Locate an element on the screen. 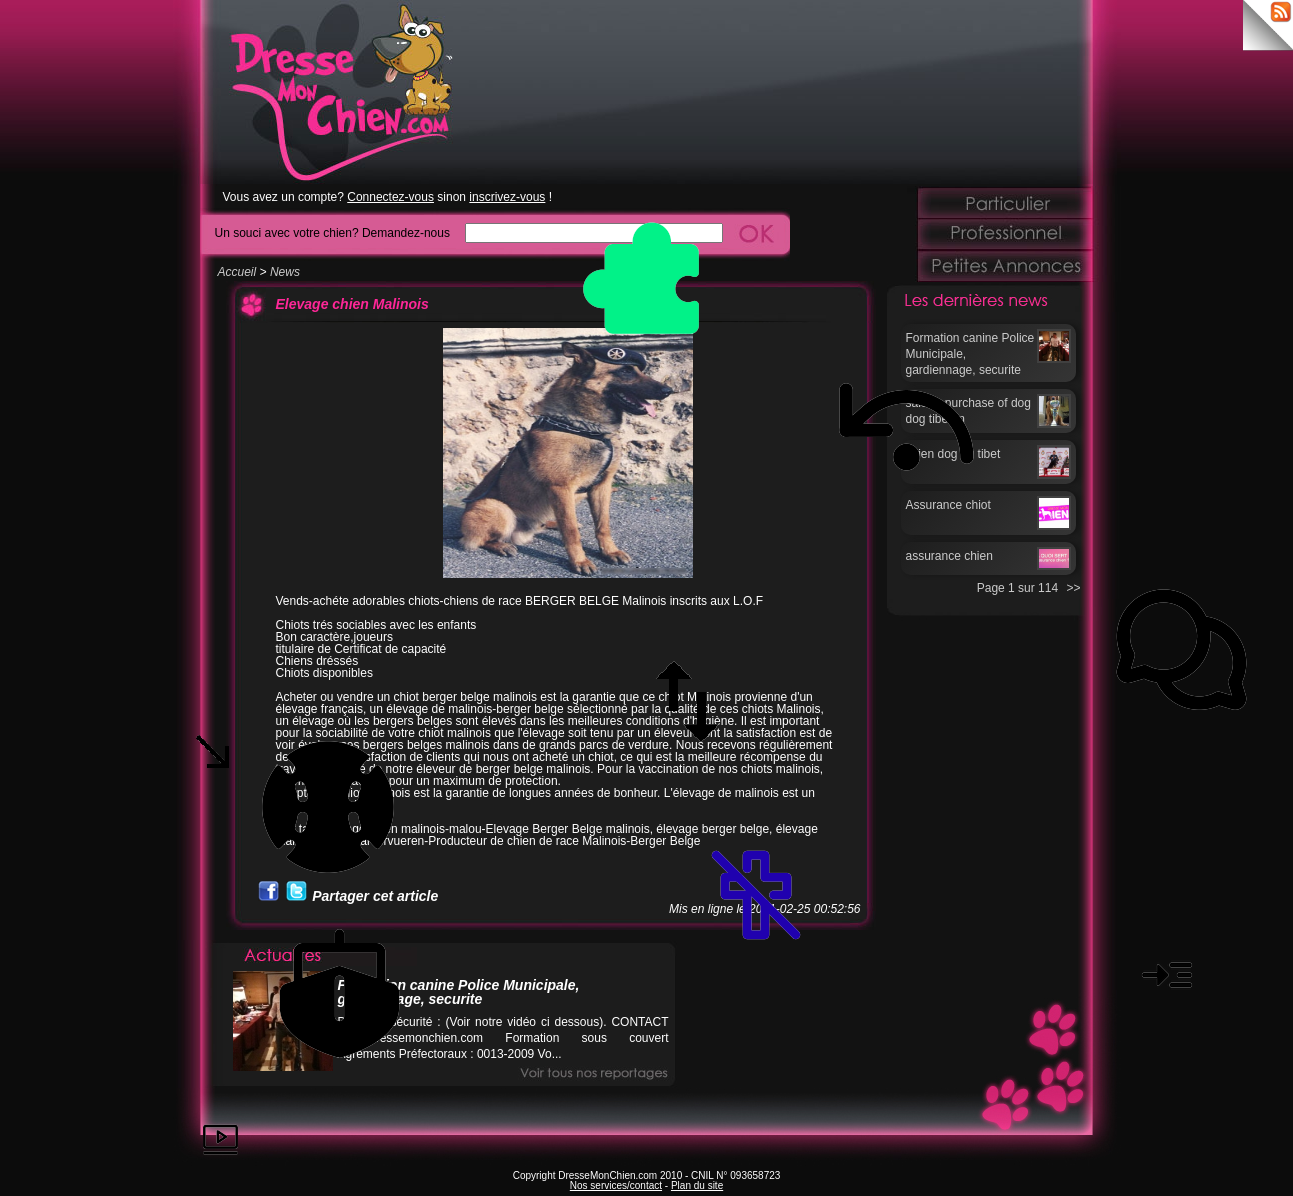 This screenshot has width=1293, height=1196. access boat or ferry services is located at coordinates (339, 993).